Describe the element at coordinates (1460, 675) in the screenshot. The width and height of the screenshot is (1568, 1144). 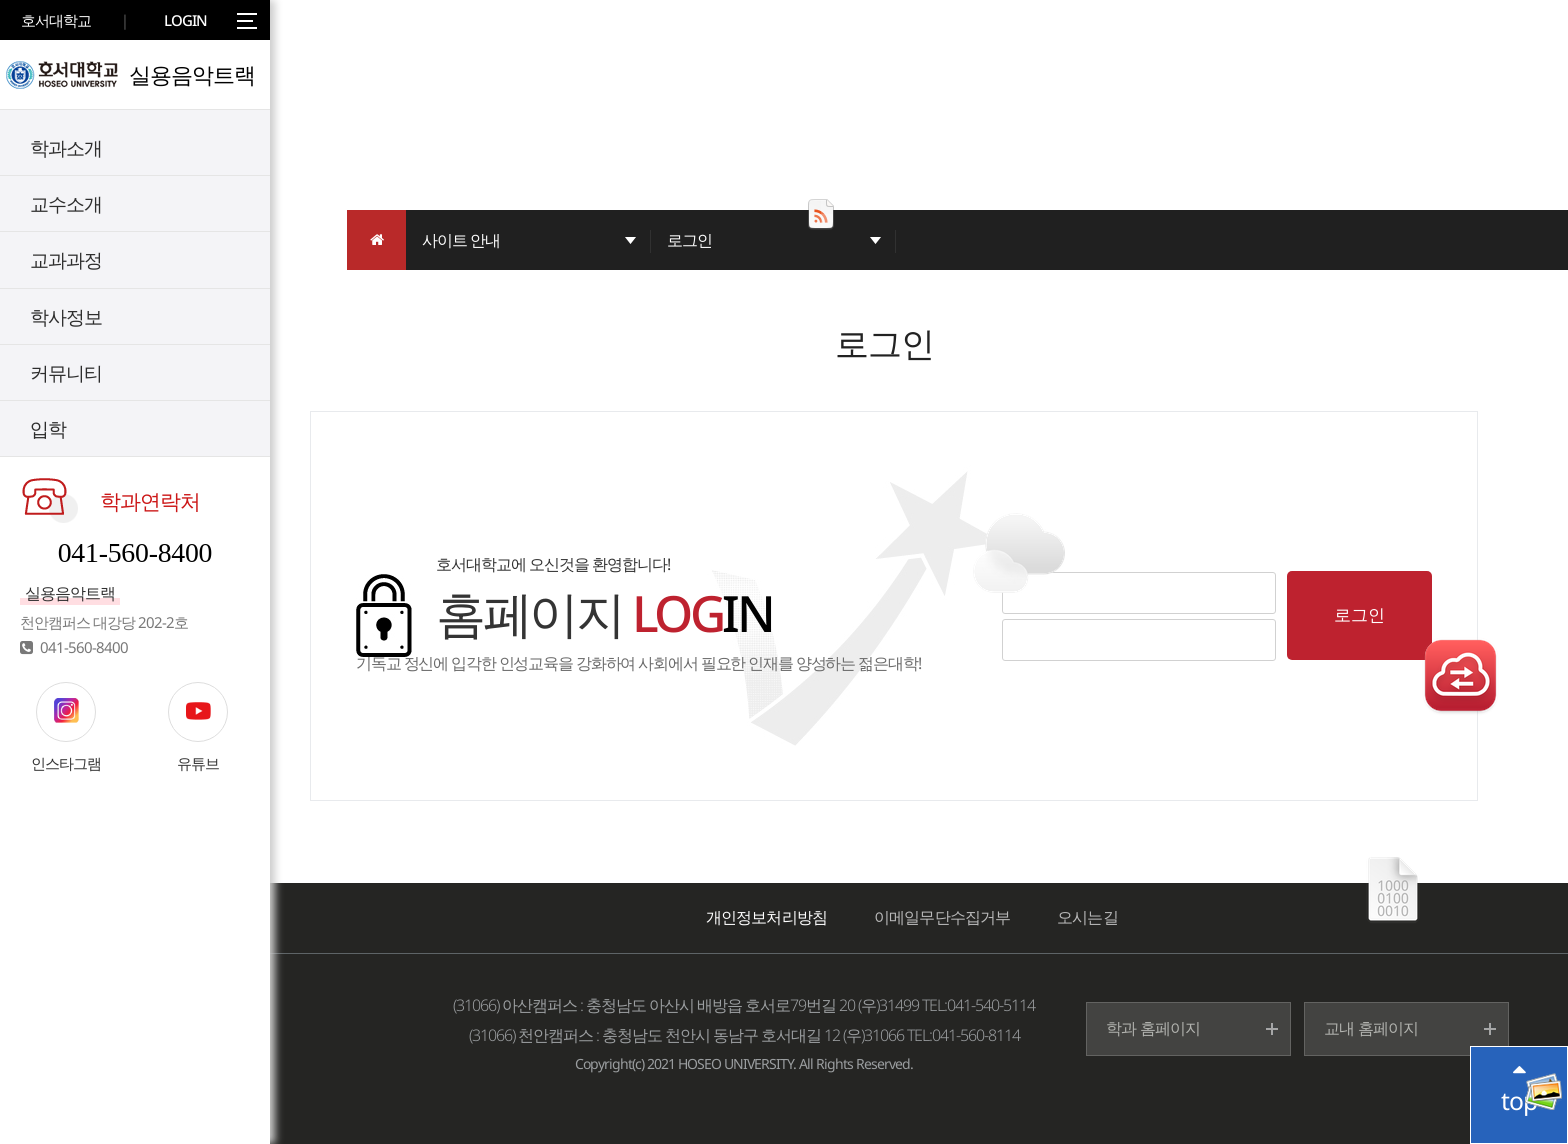
I see `open opensnitch firewall application` at that location.